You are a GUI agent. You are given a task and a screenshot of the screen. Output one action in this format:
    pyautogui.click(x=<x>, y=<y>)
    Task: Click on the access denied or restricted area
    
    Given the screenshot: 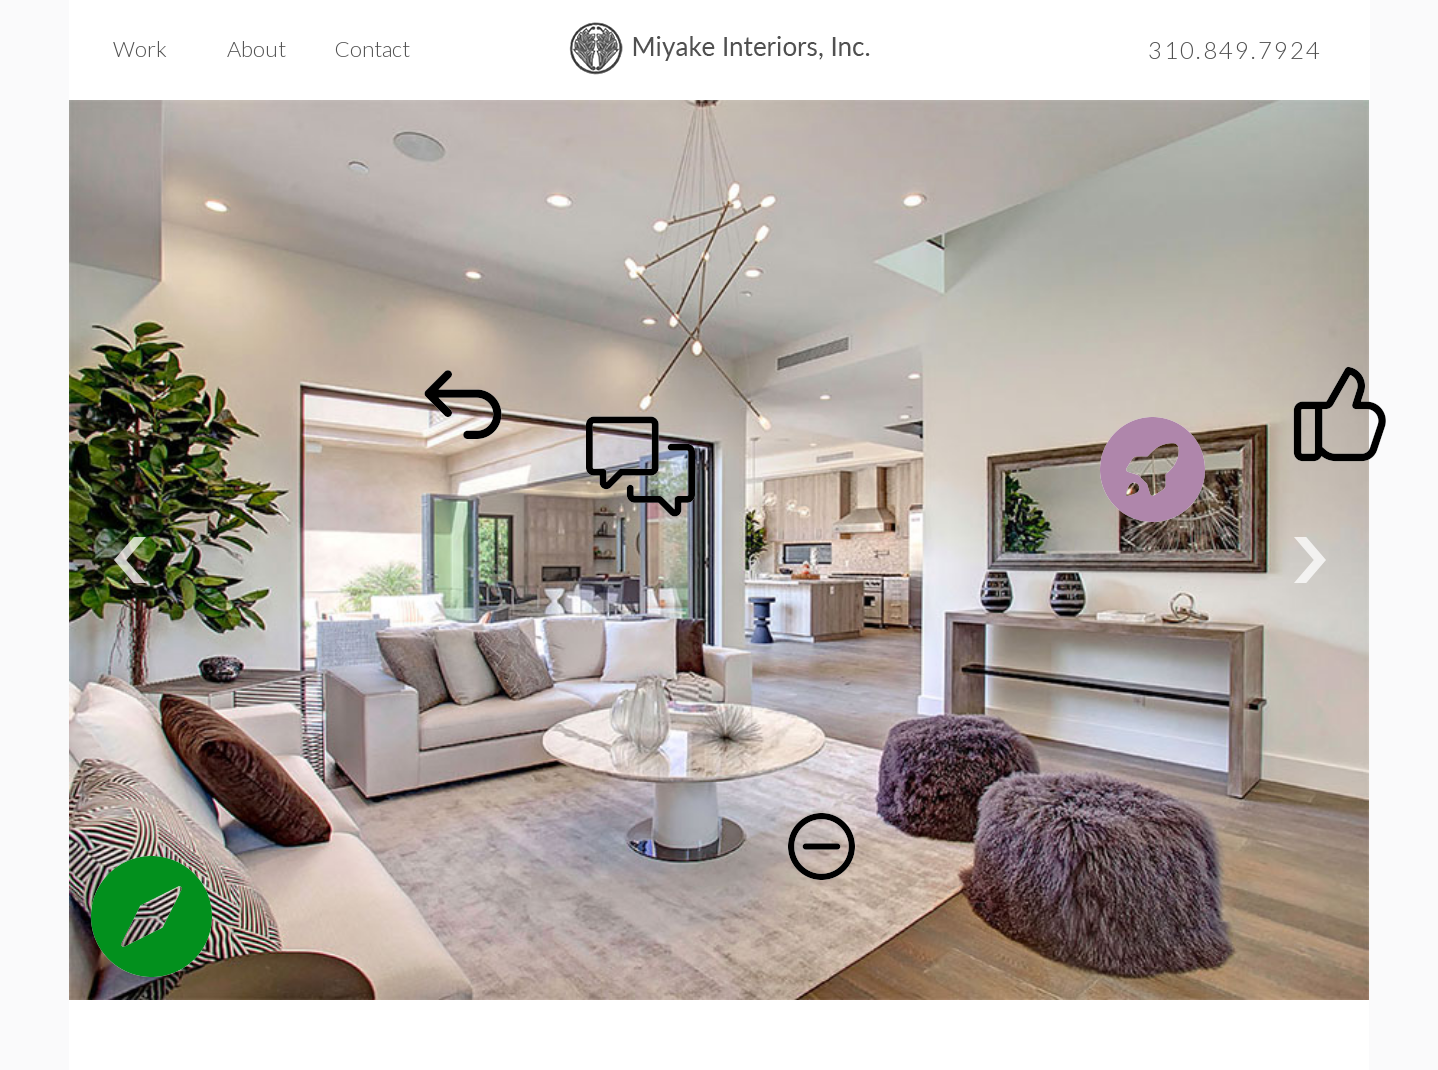 What is the action you would take?
    pyautogui.click(x=821, y=846)
    